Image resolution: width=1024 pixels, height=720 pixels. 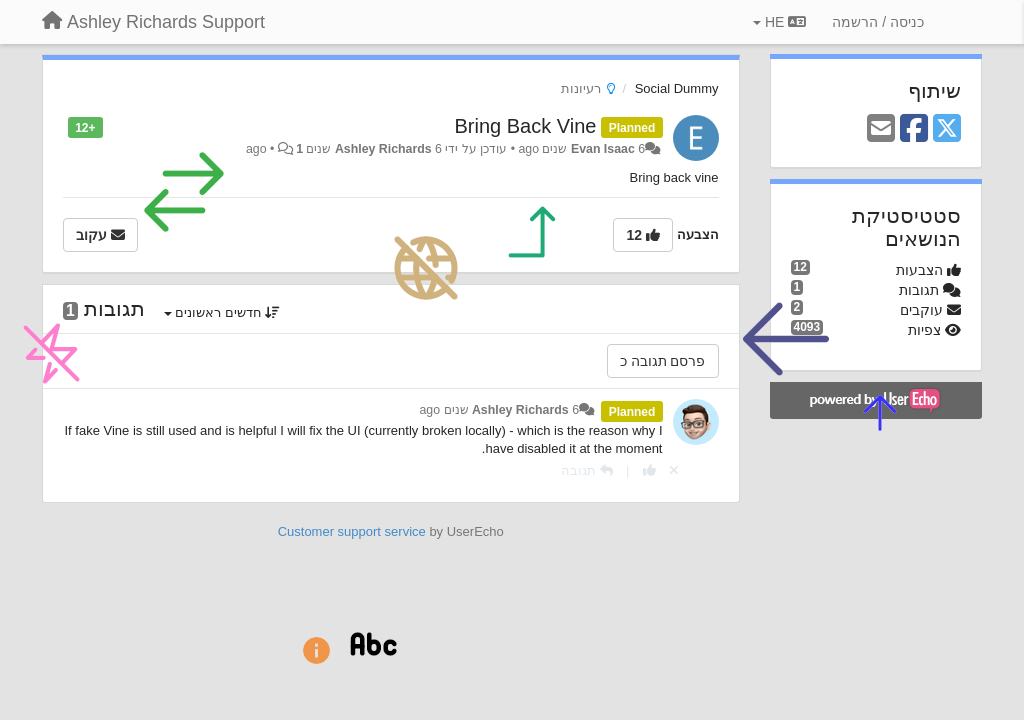 I want to click on go back to the previous screen, so click(x=786, y=339).